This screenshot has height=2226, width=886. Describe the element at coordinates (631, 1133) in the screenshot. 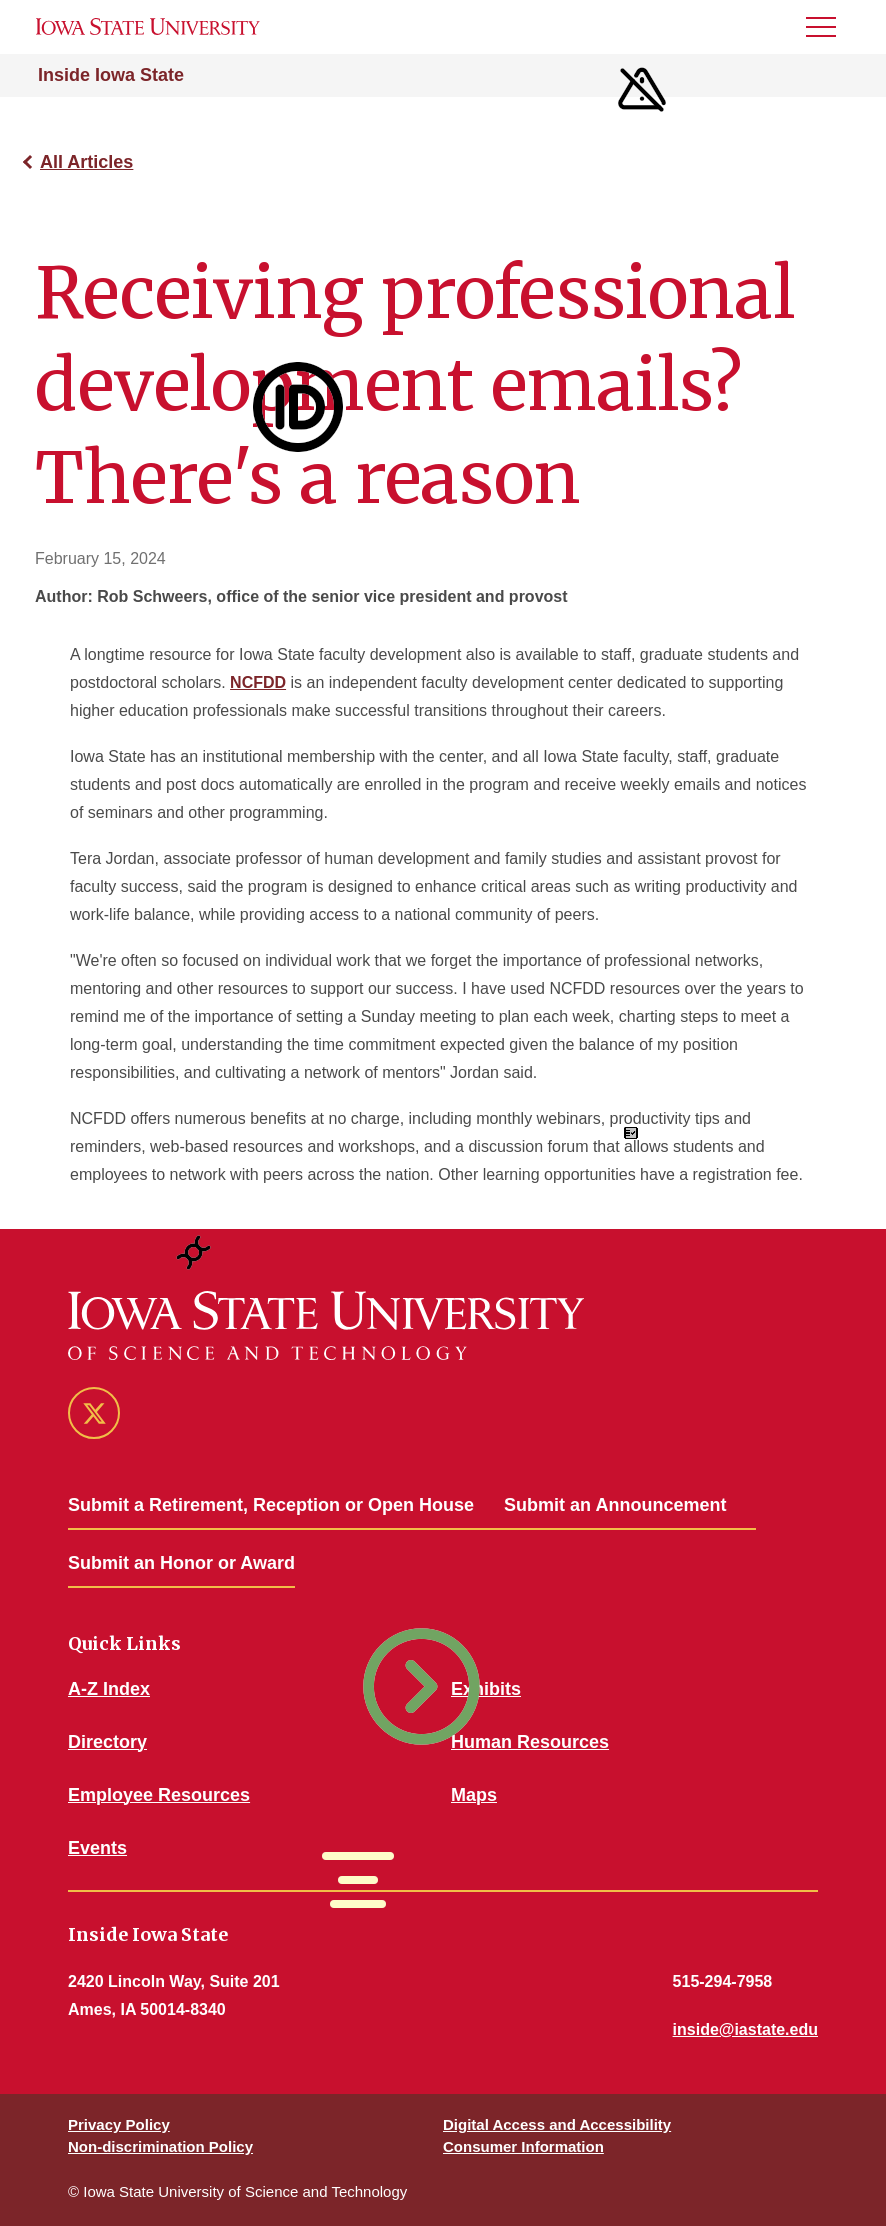

I see `verify or review checklist items` at that location.